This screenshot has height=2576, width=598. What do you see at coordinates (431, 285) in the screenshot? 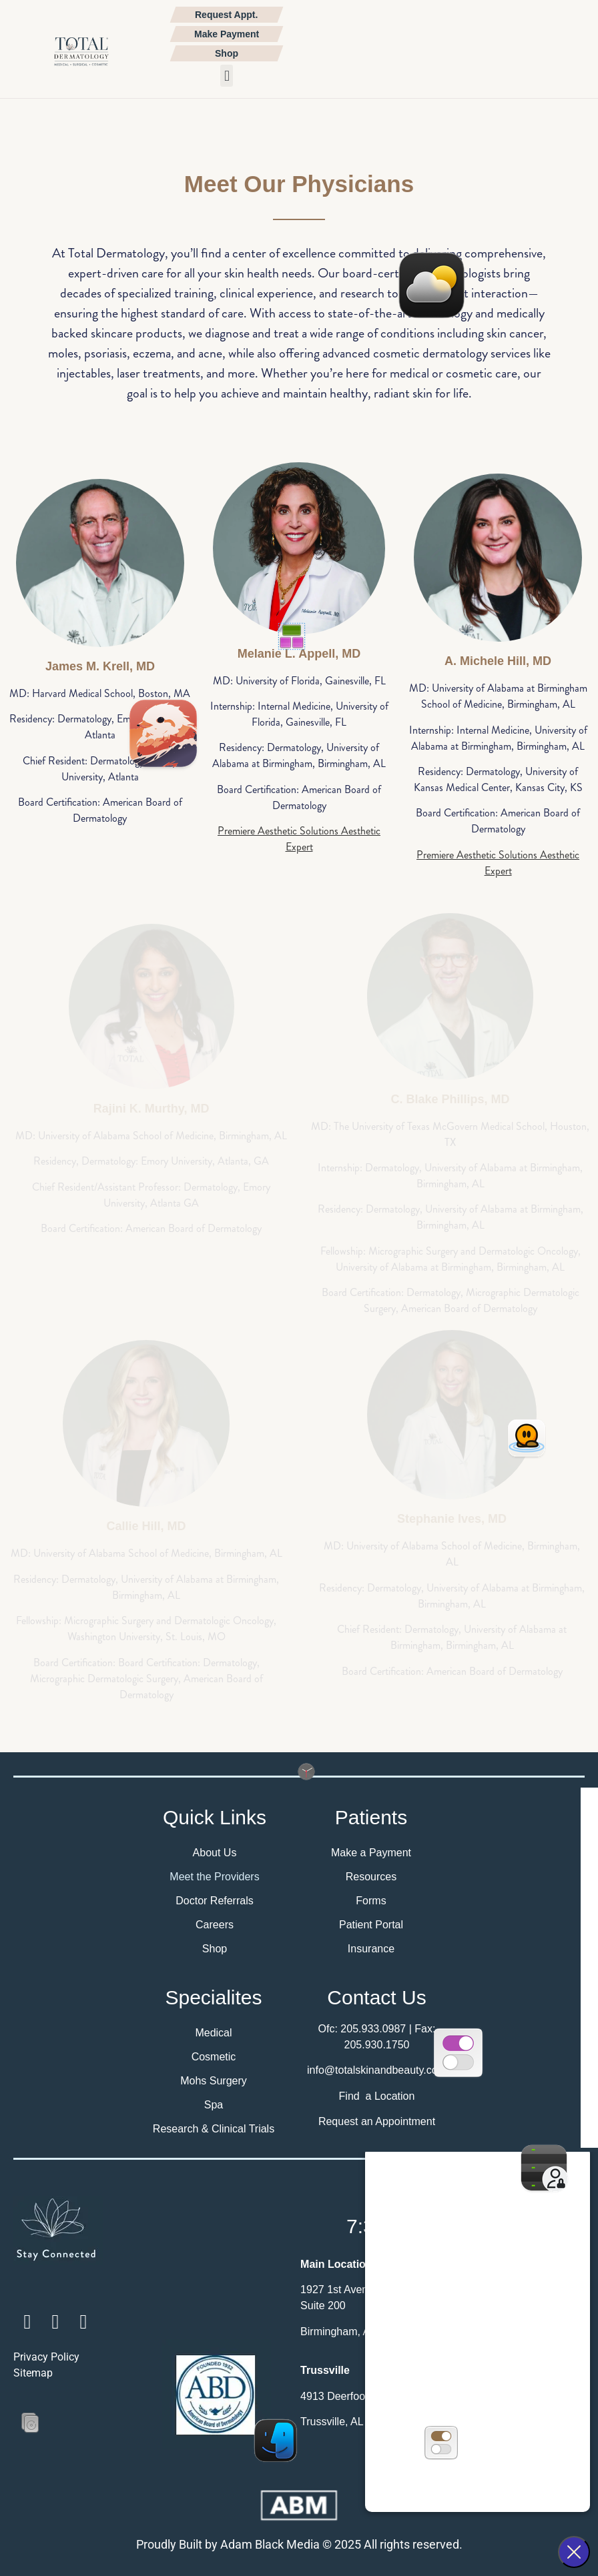
I see `open the weather app` at bounding box center [431, 285].